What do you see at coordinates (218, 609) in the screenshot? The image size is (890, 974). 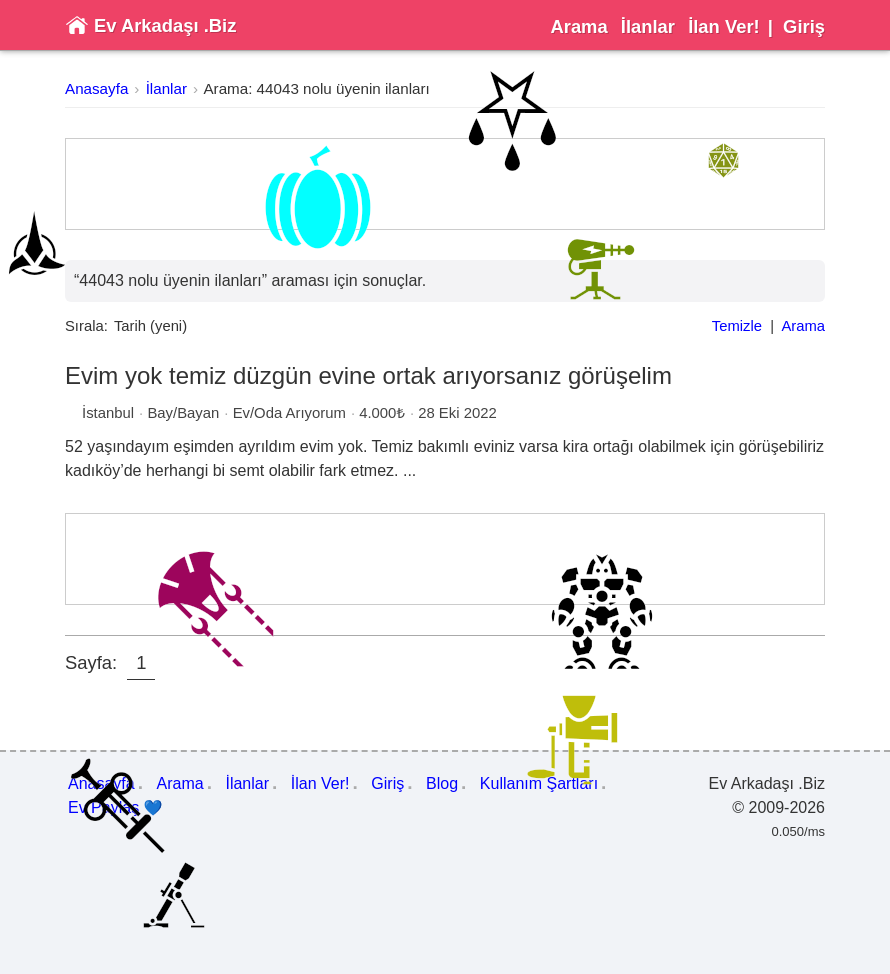 I see `strafe or sidestep movement control` at bounding box center [218, 609].